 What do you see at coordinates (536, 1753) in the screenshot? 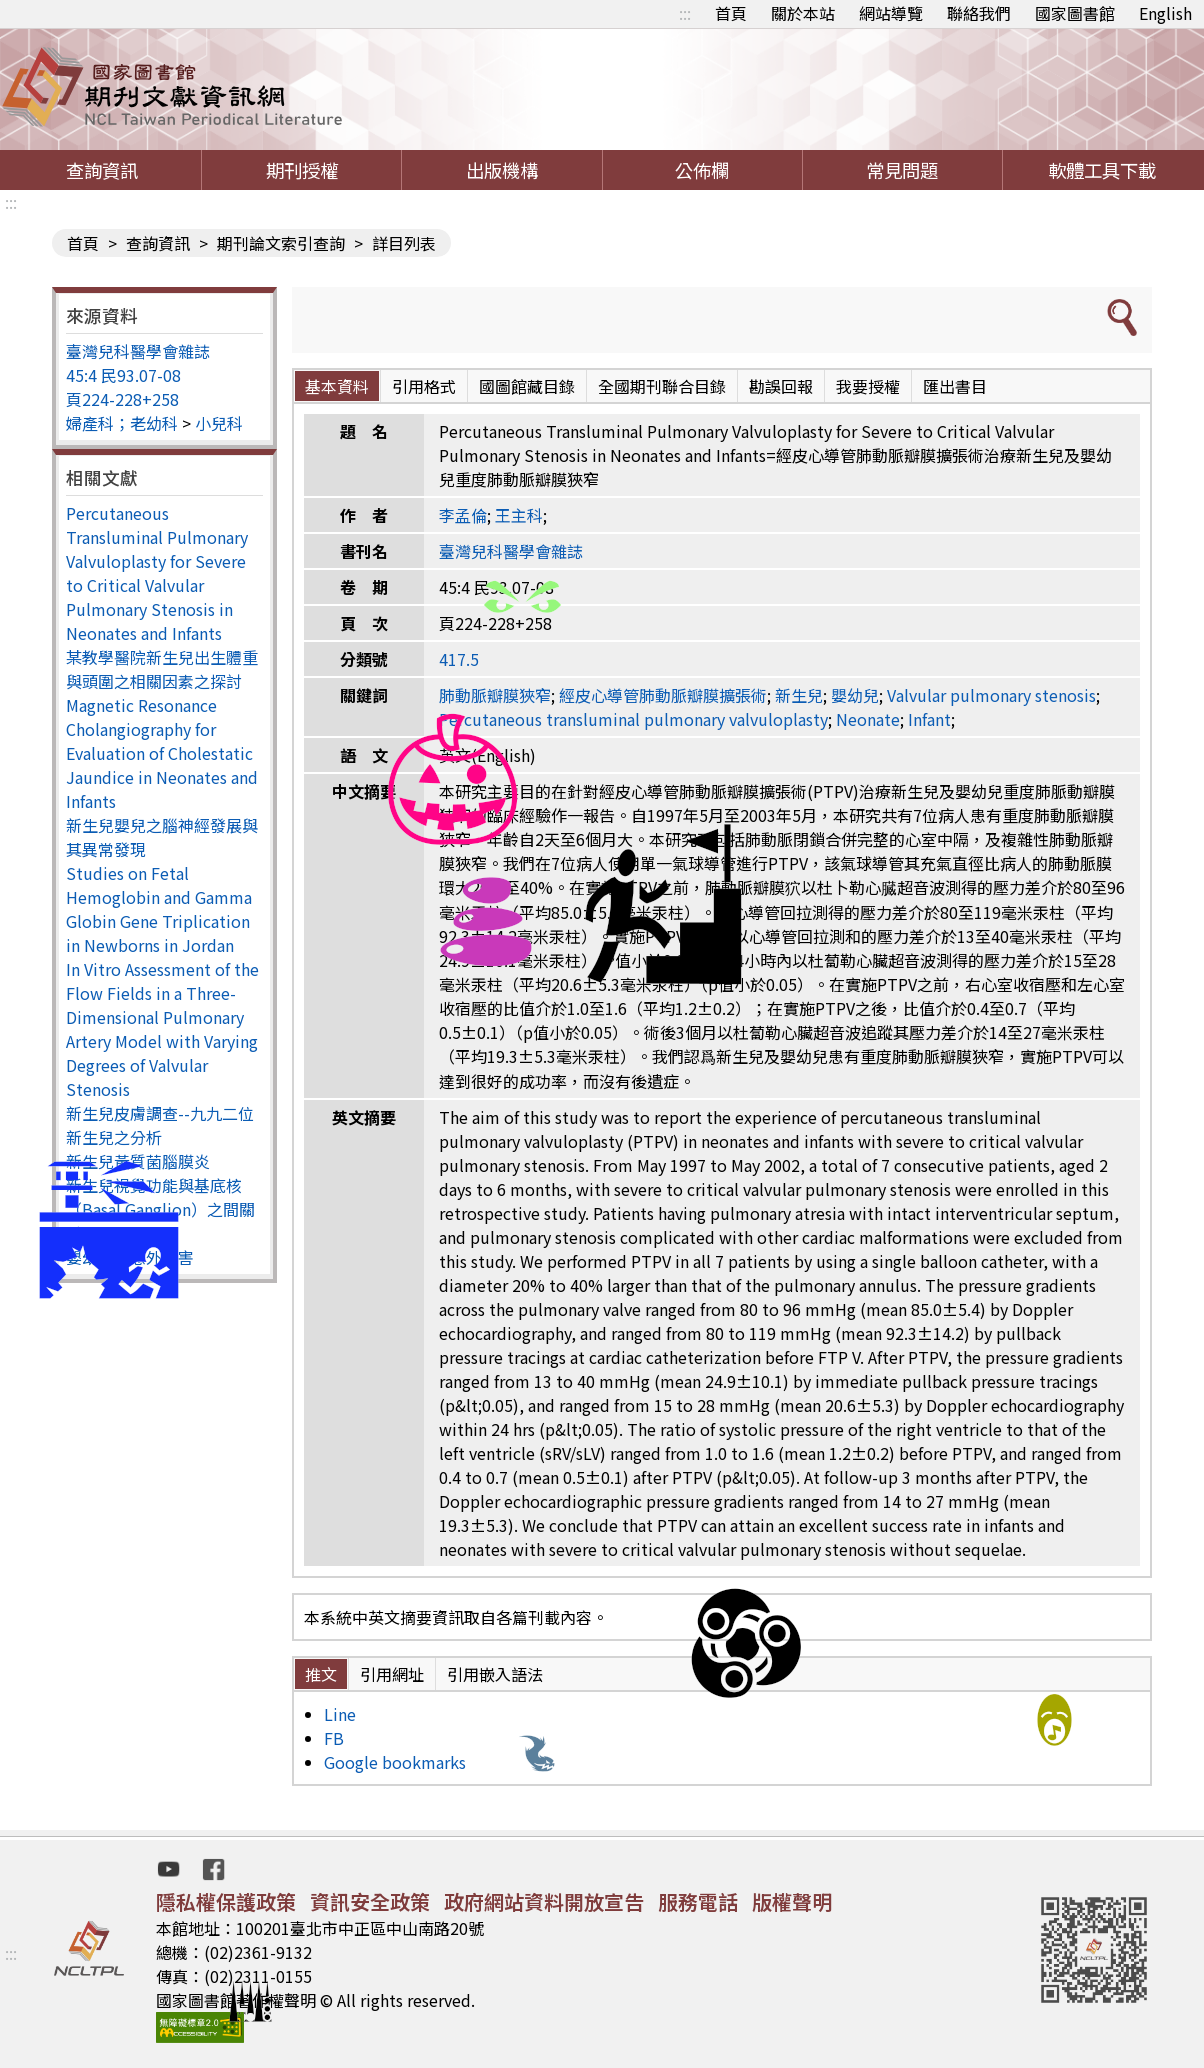
I see `friendly fire or team damage indicator` at bounding box center [536, 1753].